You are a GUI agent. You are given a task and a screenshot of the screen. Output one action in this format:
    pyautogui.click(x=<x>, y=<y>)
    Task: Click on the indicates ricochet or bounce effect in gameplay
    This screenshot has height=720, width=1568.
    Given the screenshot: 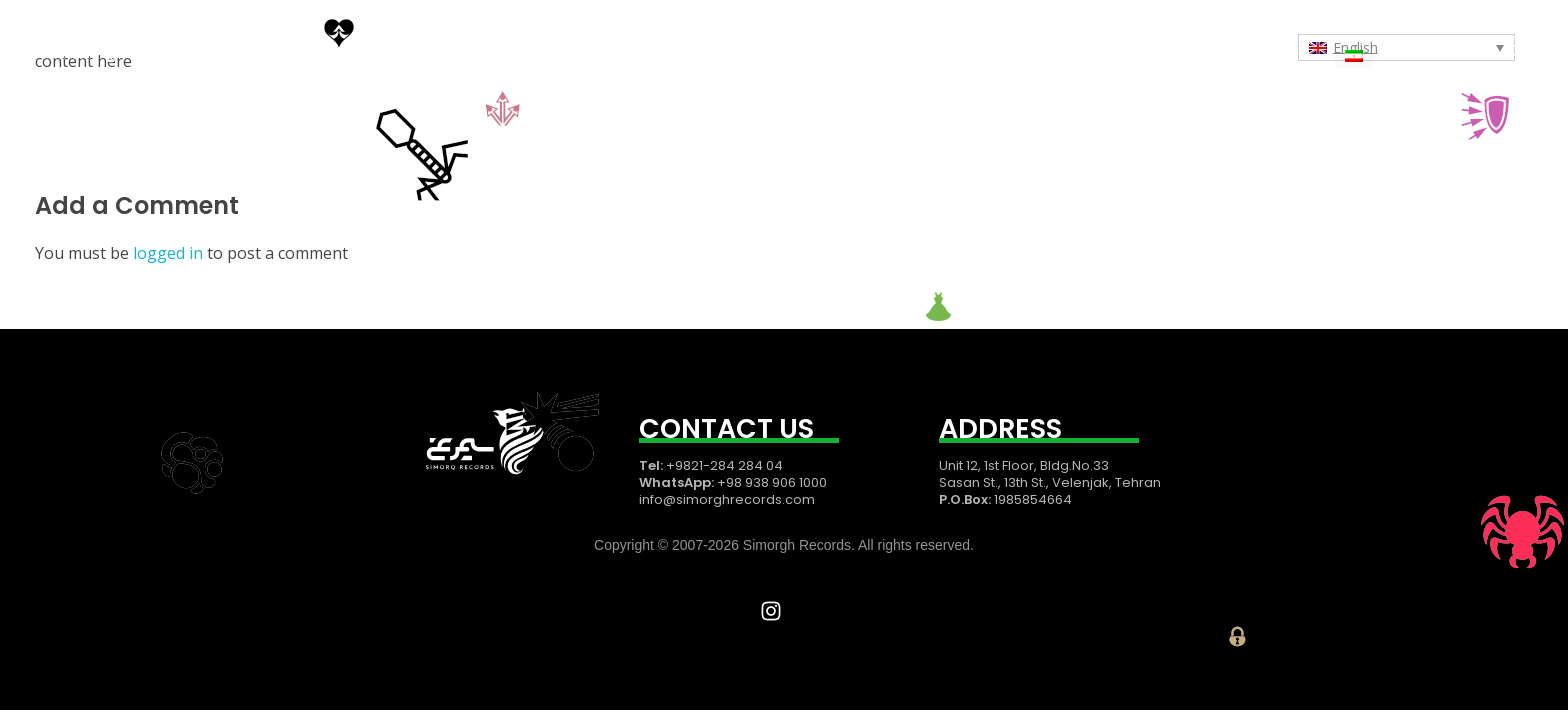 What is the action you would take?
    pyautogui.click(x=552, y=431)
    